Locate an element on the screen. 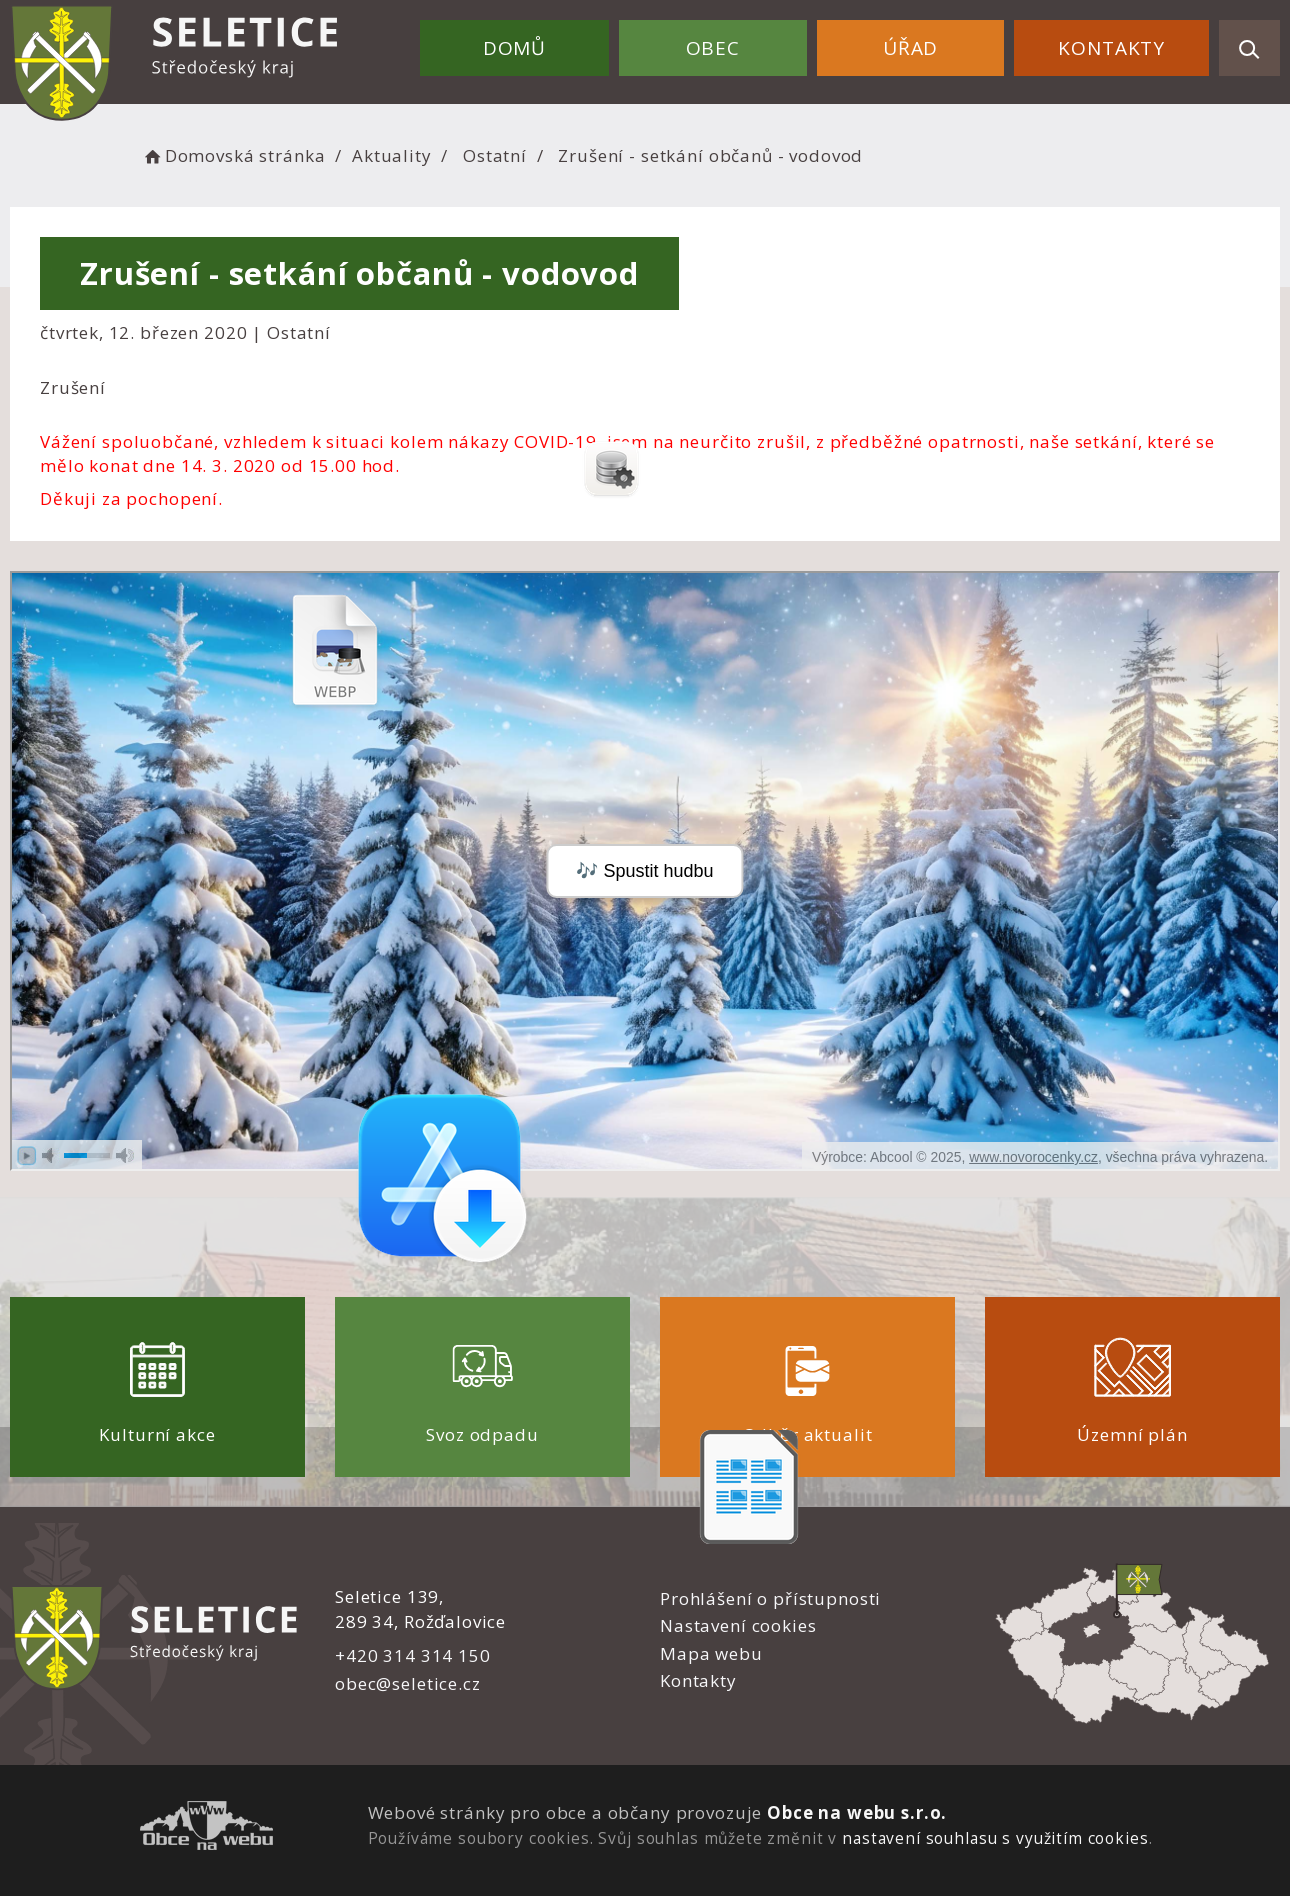  libreoffice master document file type is located at coordinates (749, 1487).